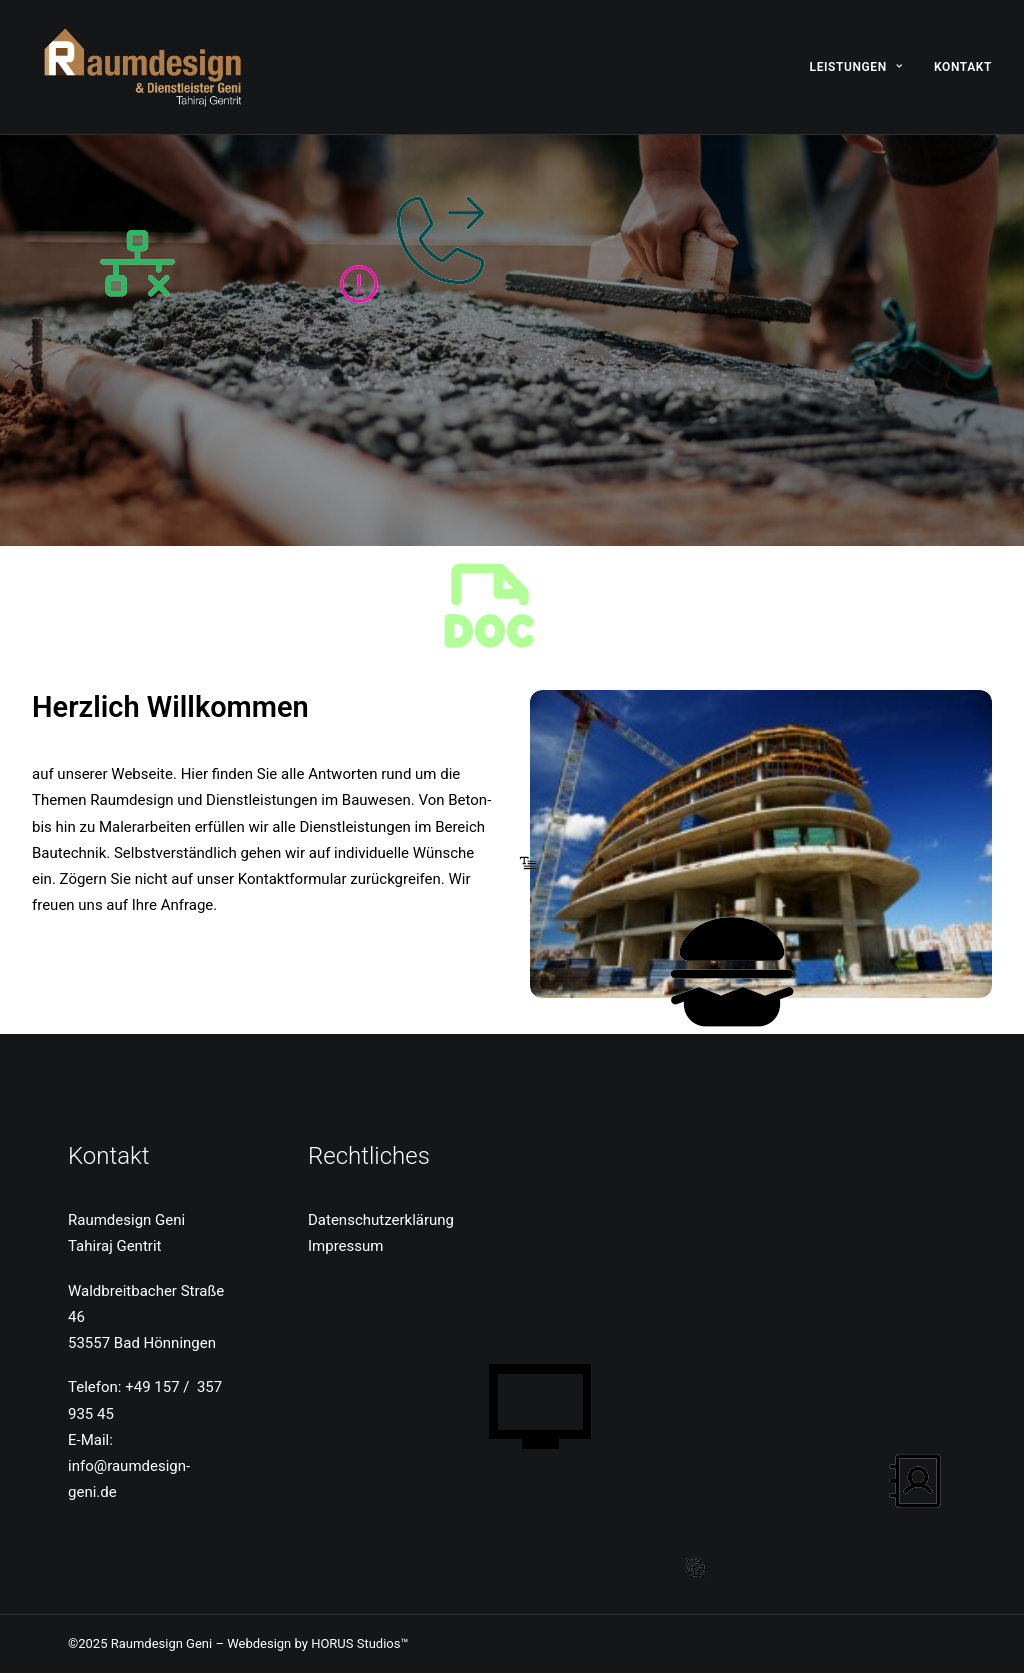  I want to click on disable hop or jump animation, so click(695, 1567).